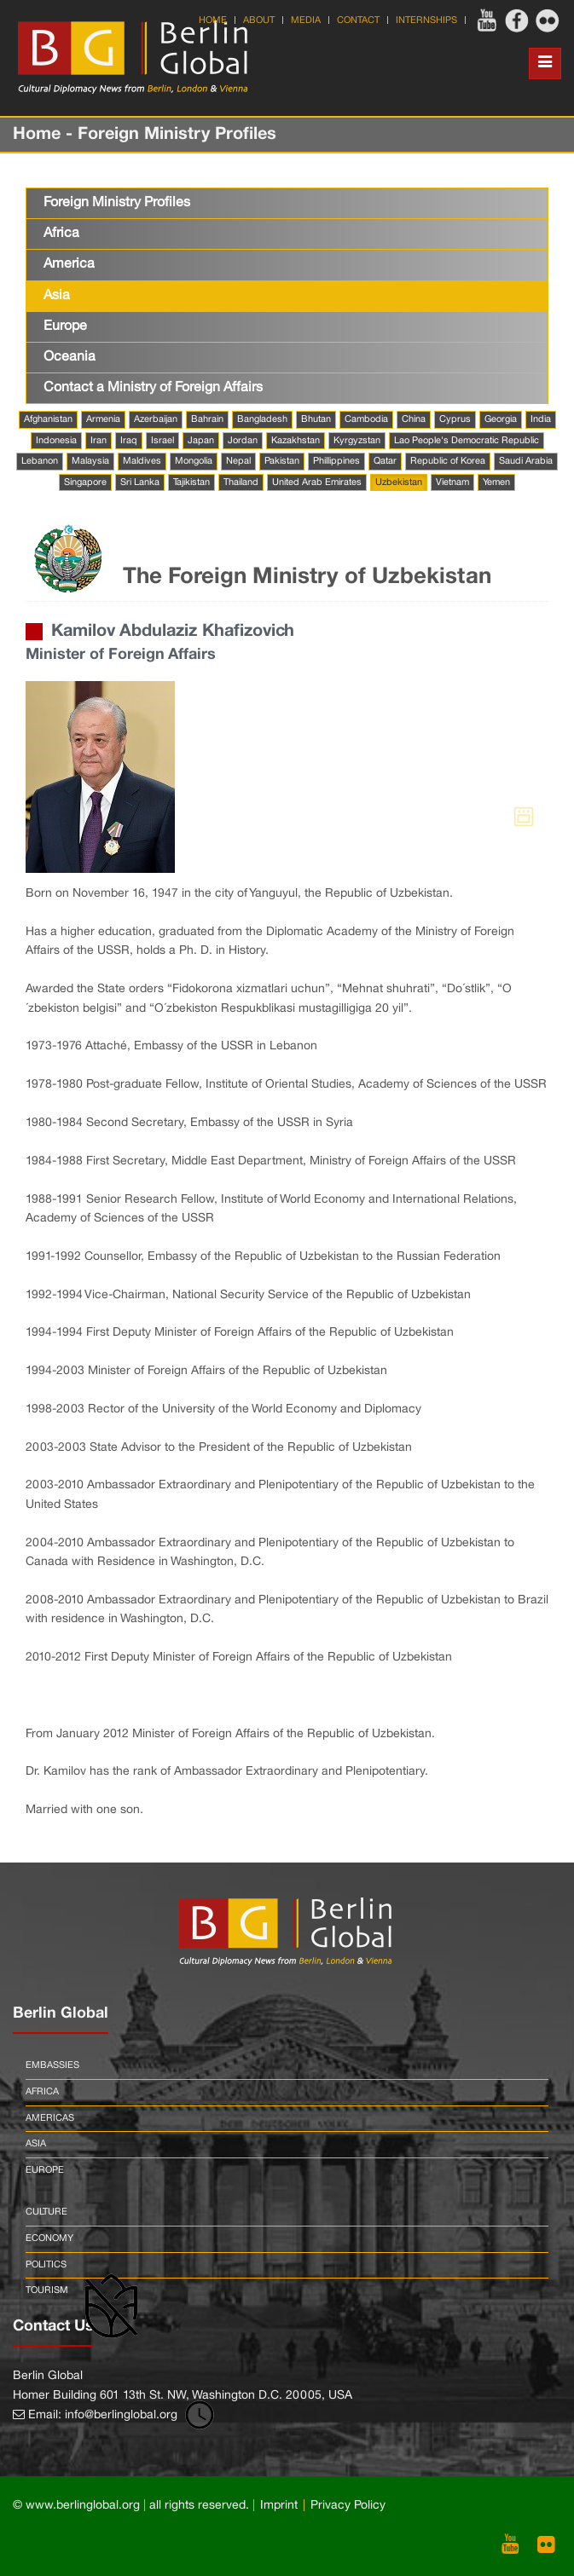  Describe the element at coordinates (200, 2415) in the screenshot. I see `view time or clock settings` at that location.